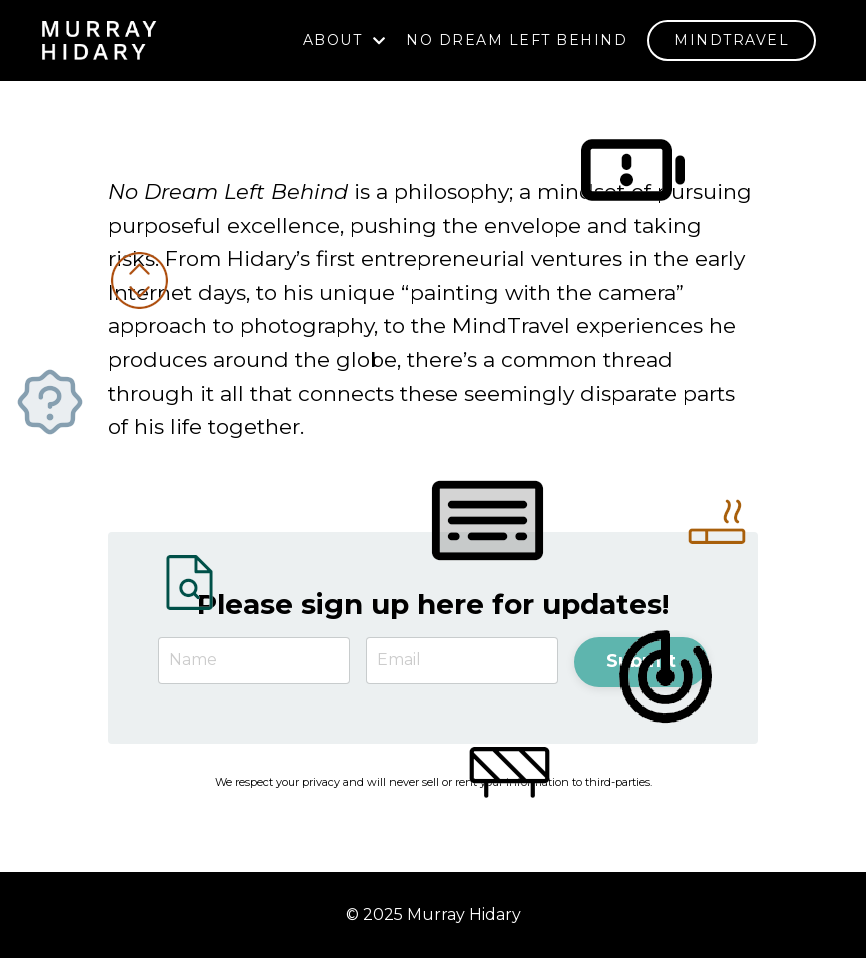  What do you see at coordinates (189, 582) in the screenshot?
I see `search within a document` at bounding box center [189, 582].